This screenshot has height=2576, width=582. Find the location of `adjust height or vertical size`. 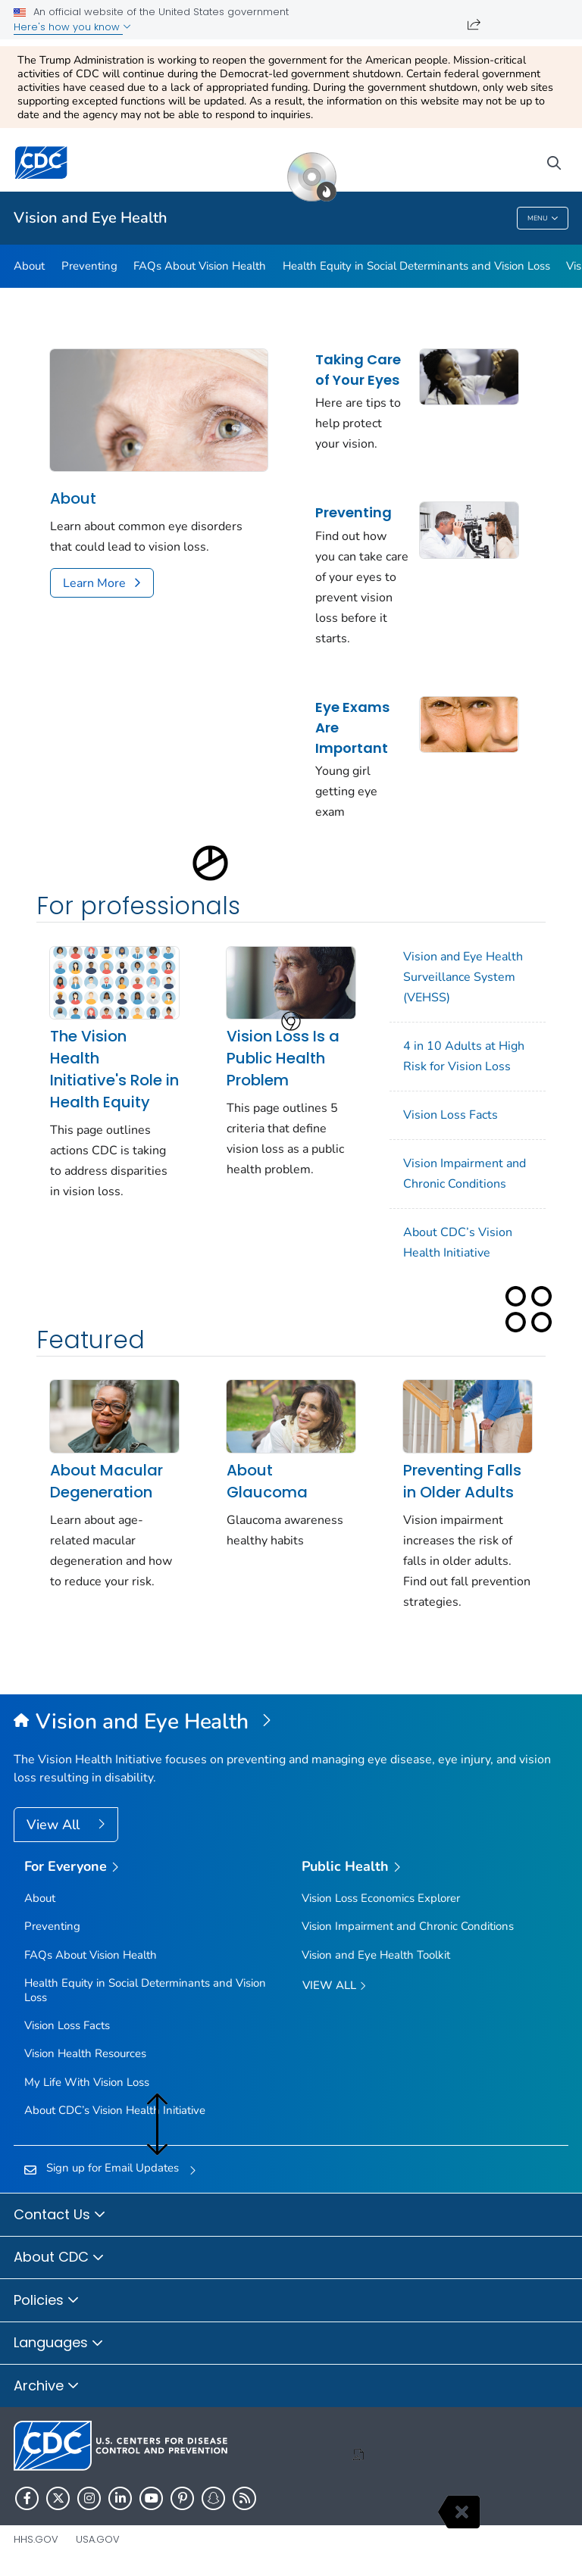

adjust height or vertical size is located at coordinates (157, 2124).